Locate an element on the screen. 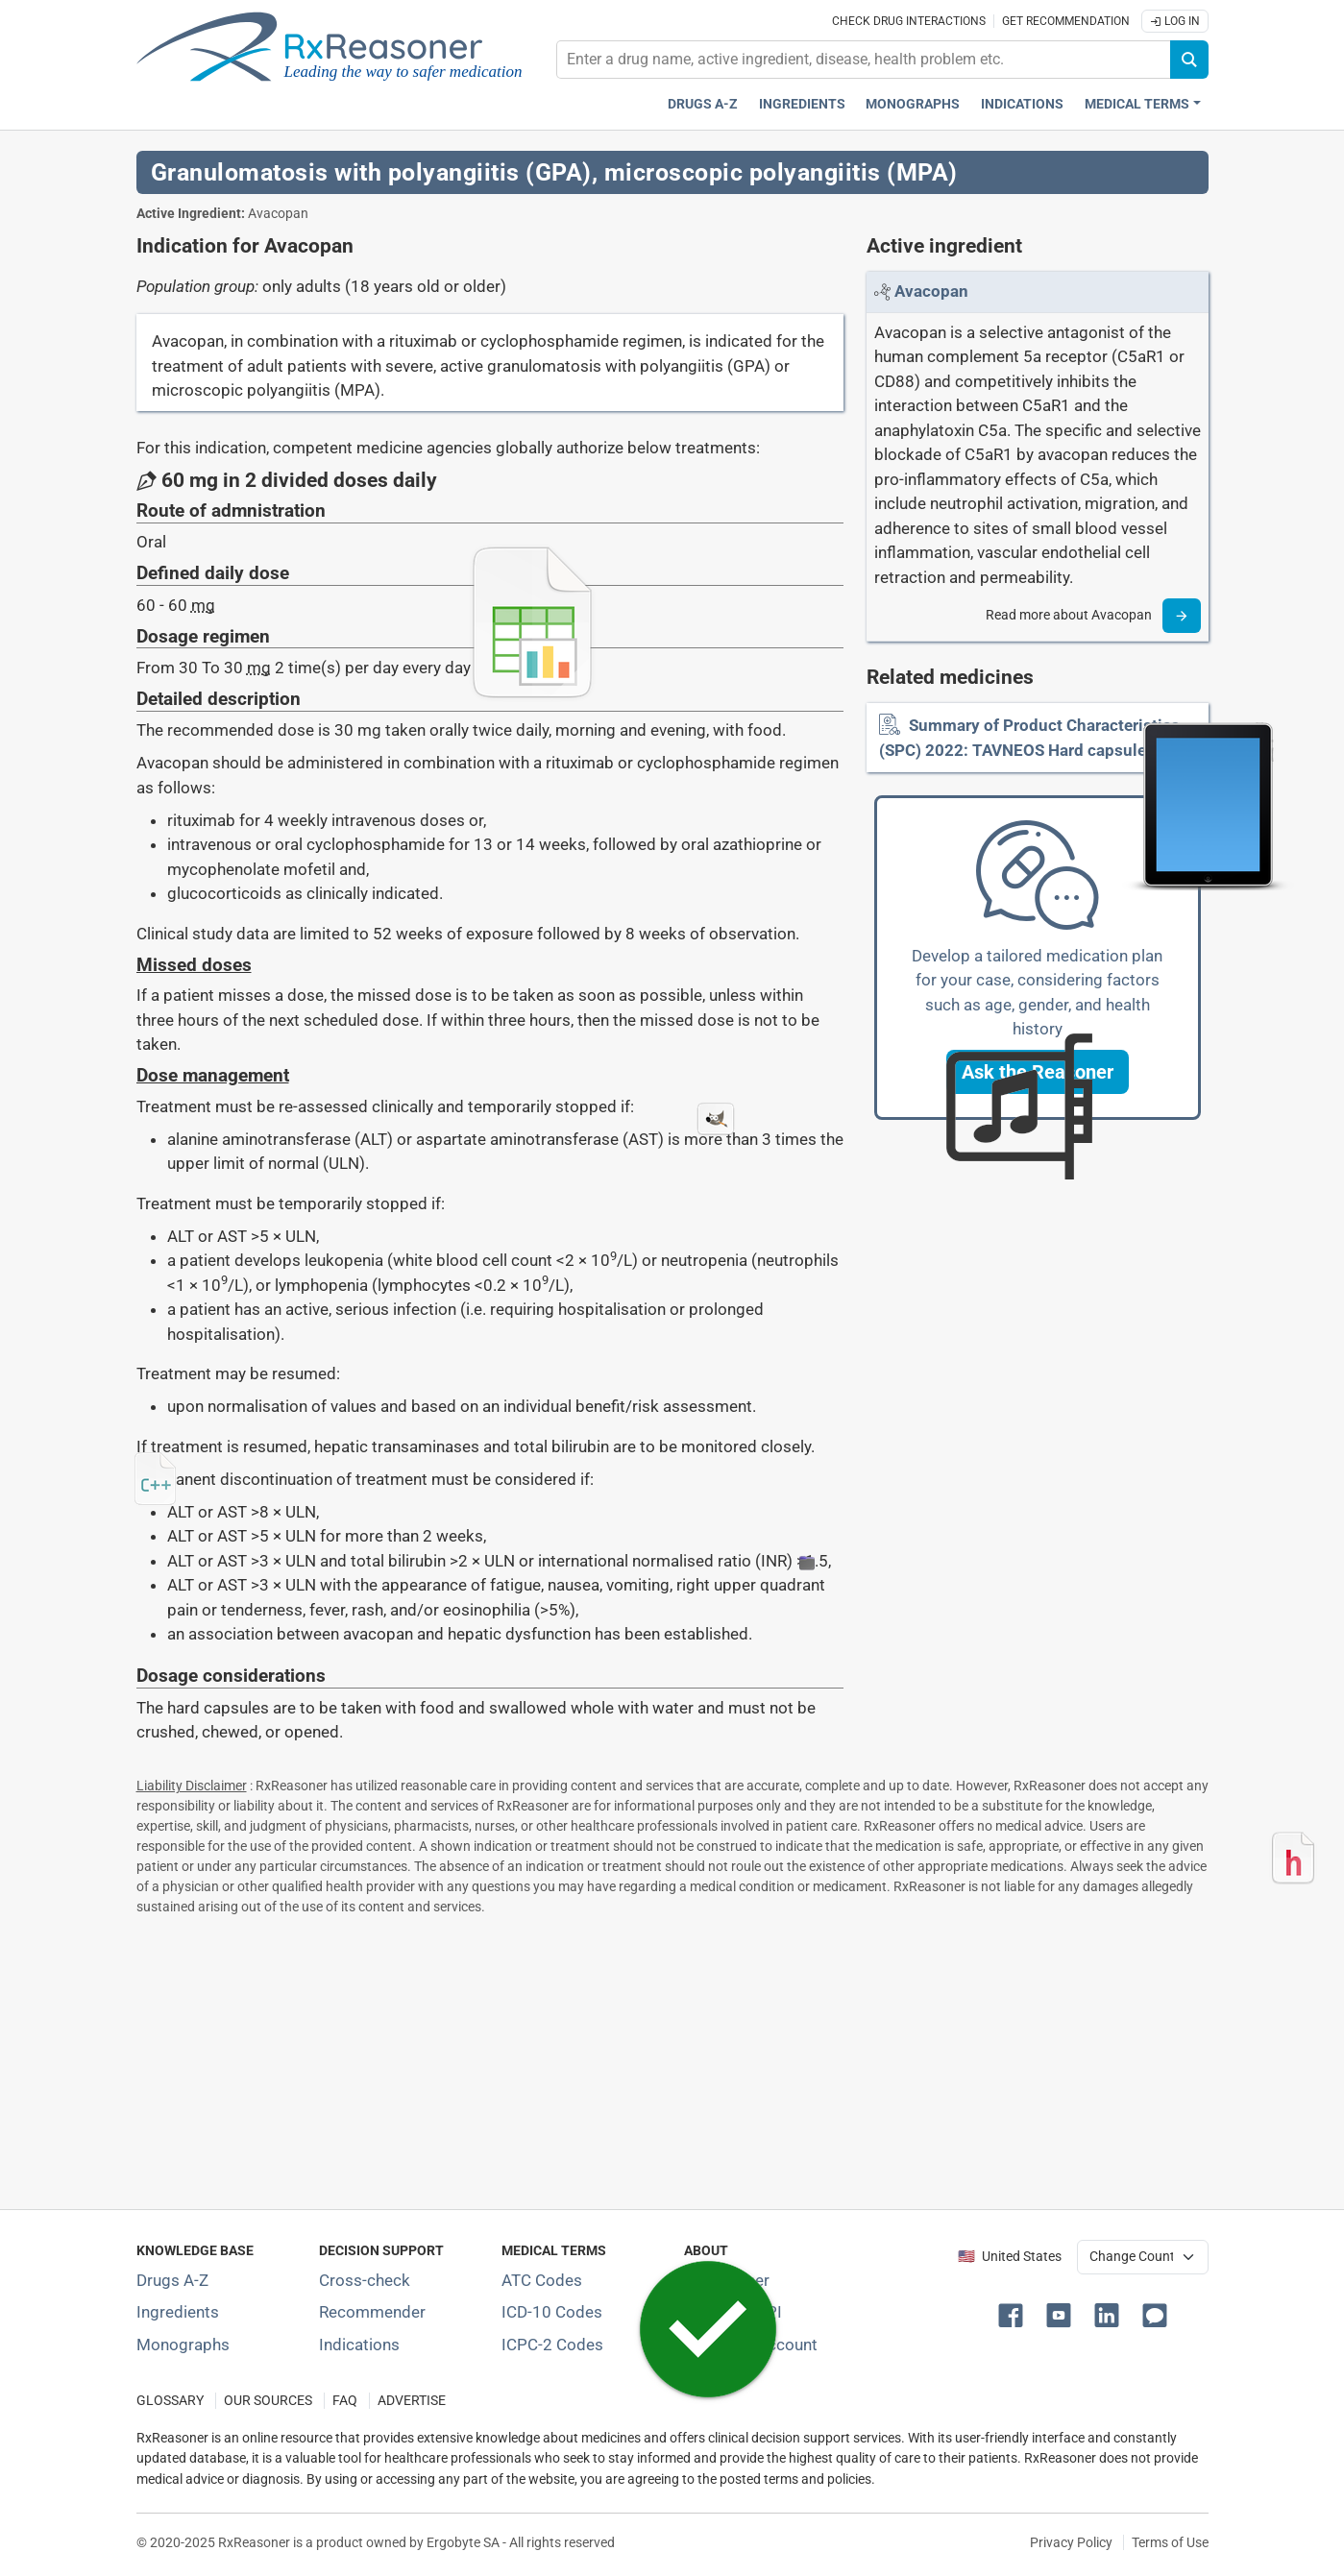  c/c++ header file is located at coordinates (1293, 1858).